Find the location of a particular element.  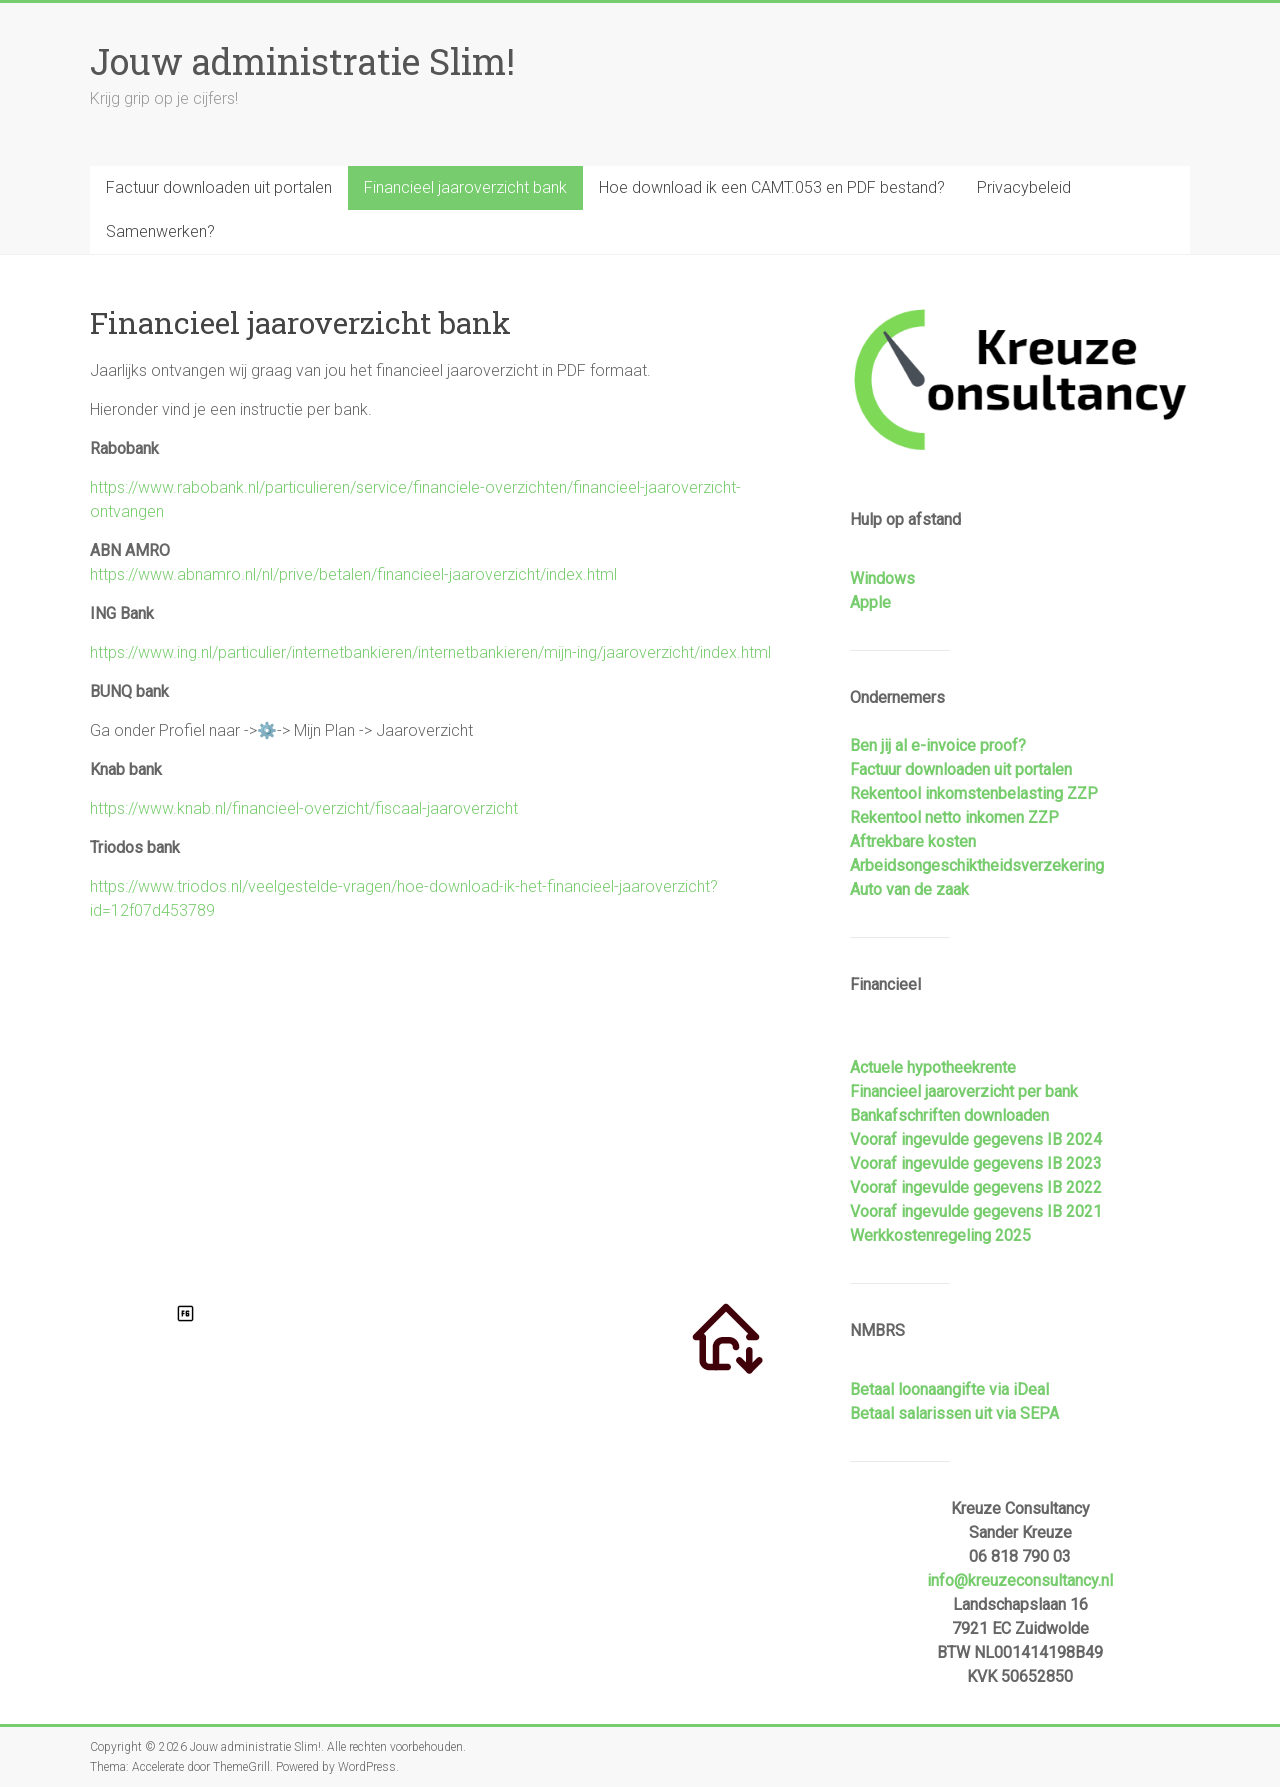

press F6 keyboard shortcut is located at coordinates (185, 1313).